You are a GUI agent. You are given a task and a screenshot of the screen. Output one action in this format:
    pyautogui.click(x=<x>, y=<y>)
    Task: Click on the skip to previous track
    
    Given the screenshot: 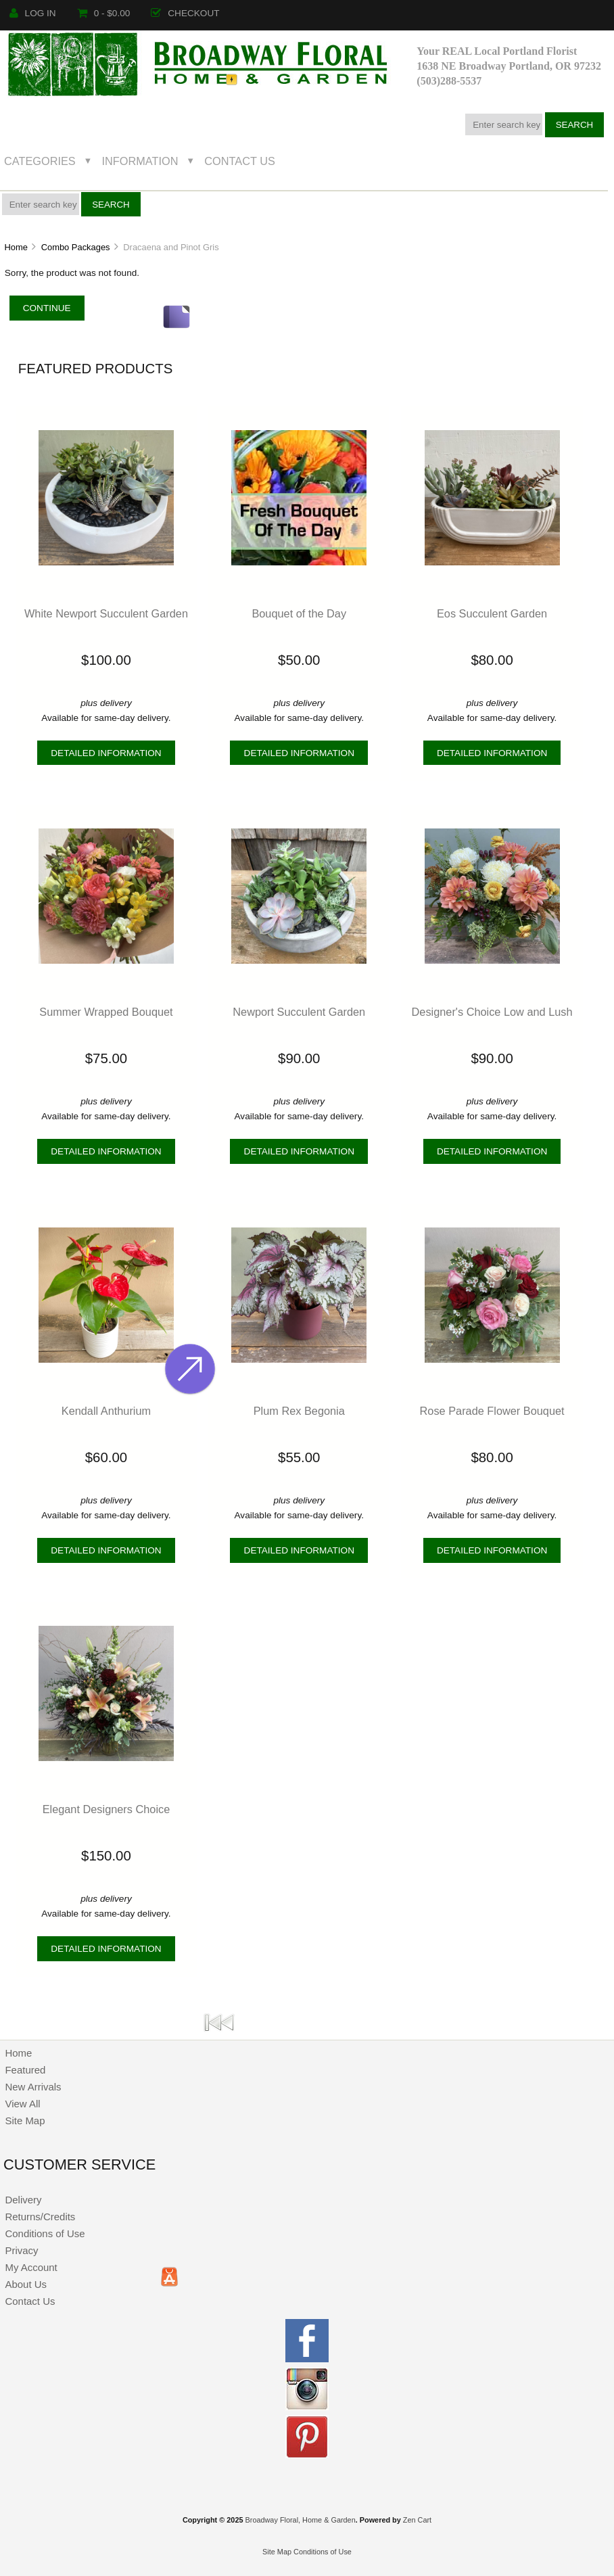 What is the action you would take?
    pyautogui.click(x=219, y=2023)
    